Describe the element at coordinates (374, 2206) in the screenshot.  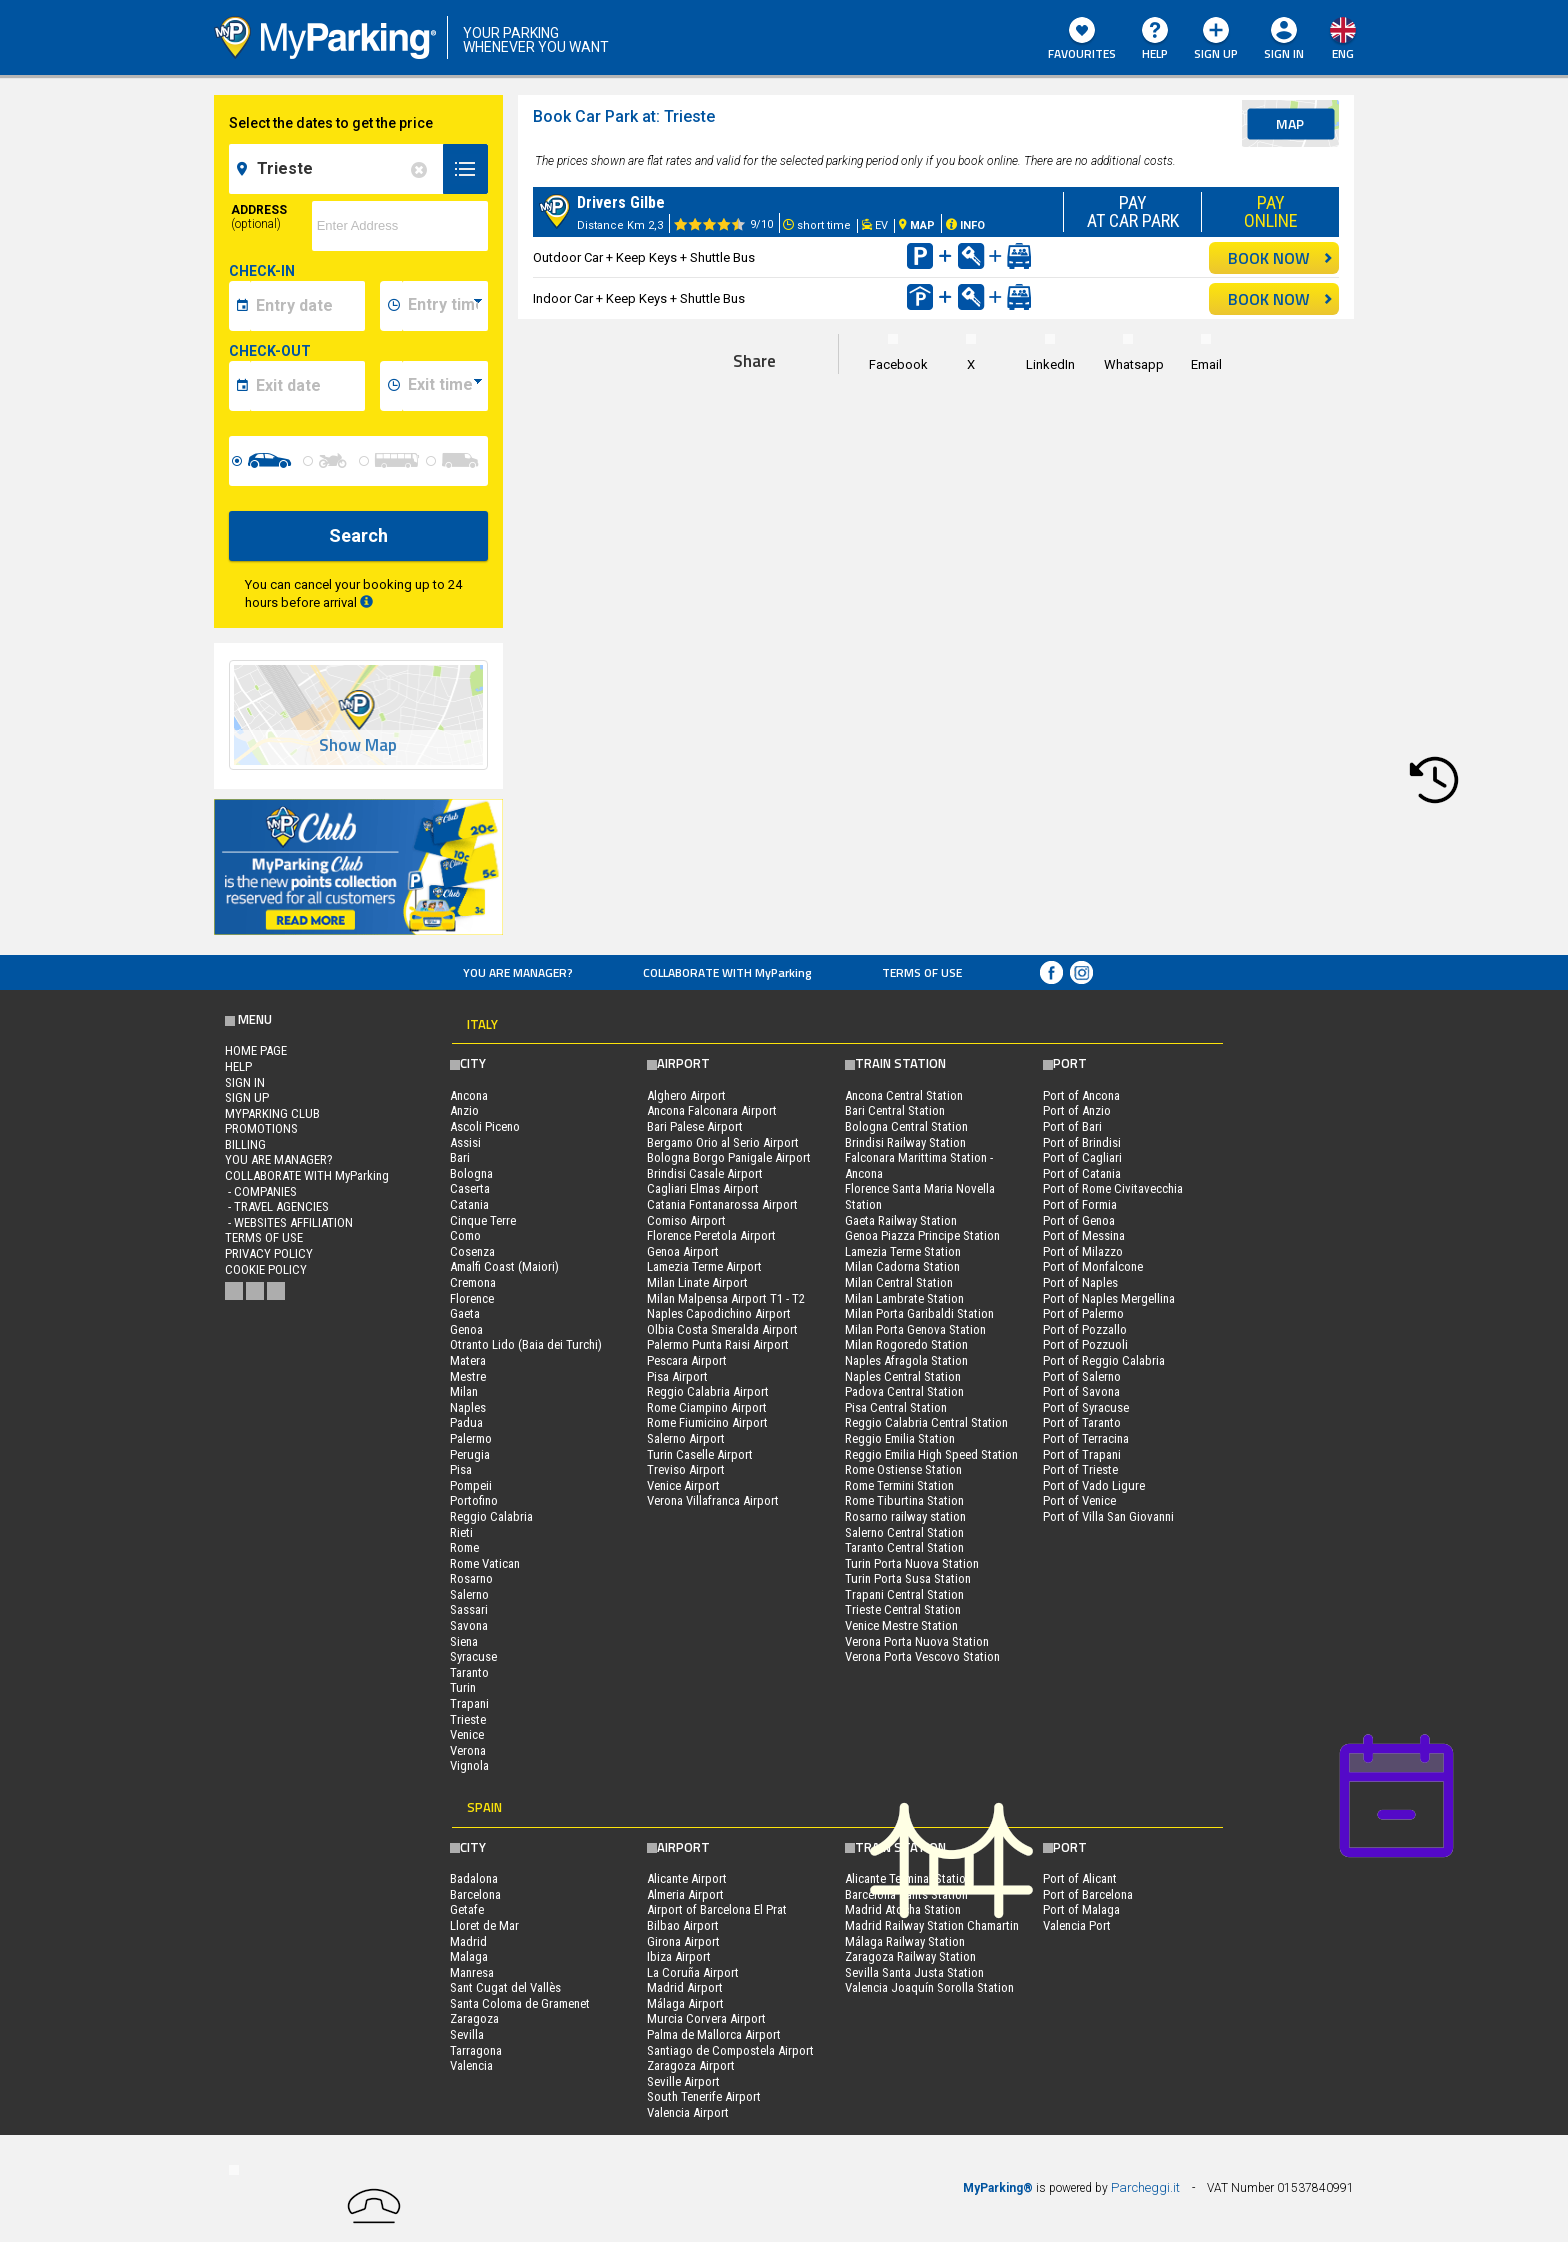
I see `end the current call` at that location.